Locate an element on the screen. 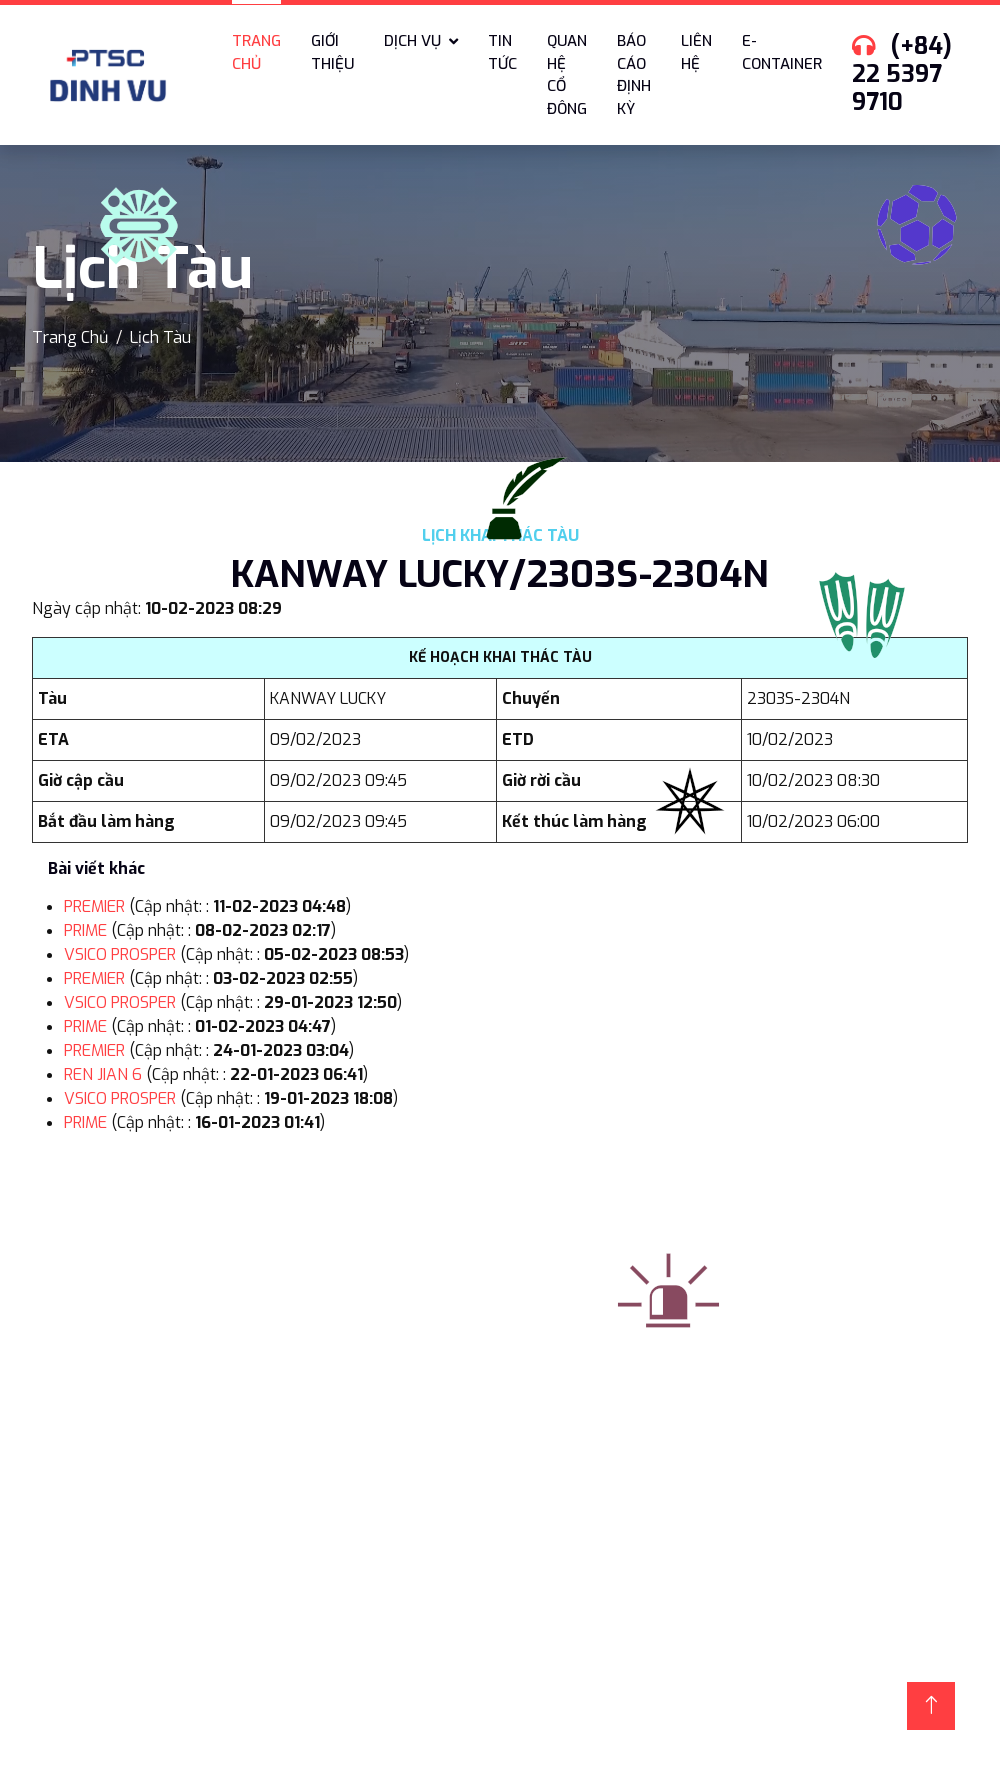  a seven-pointed star symbol for mystical or magical elements is located at coordinates (690, 801).